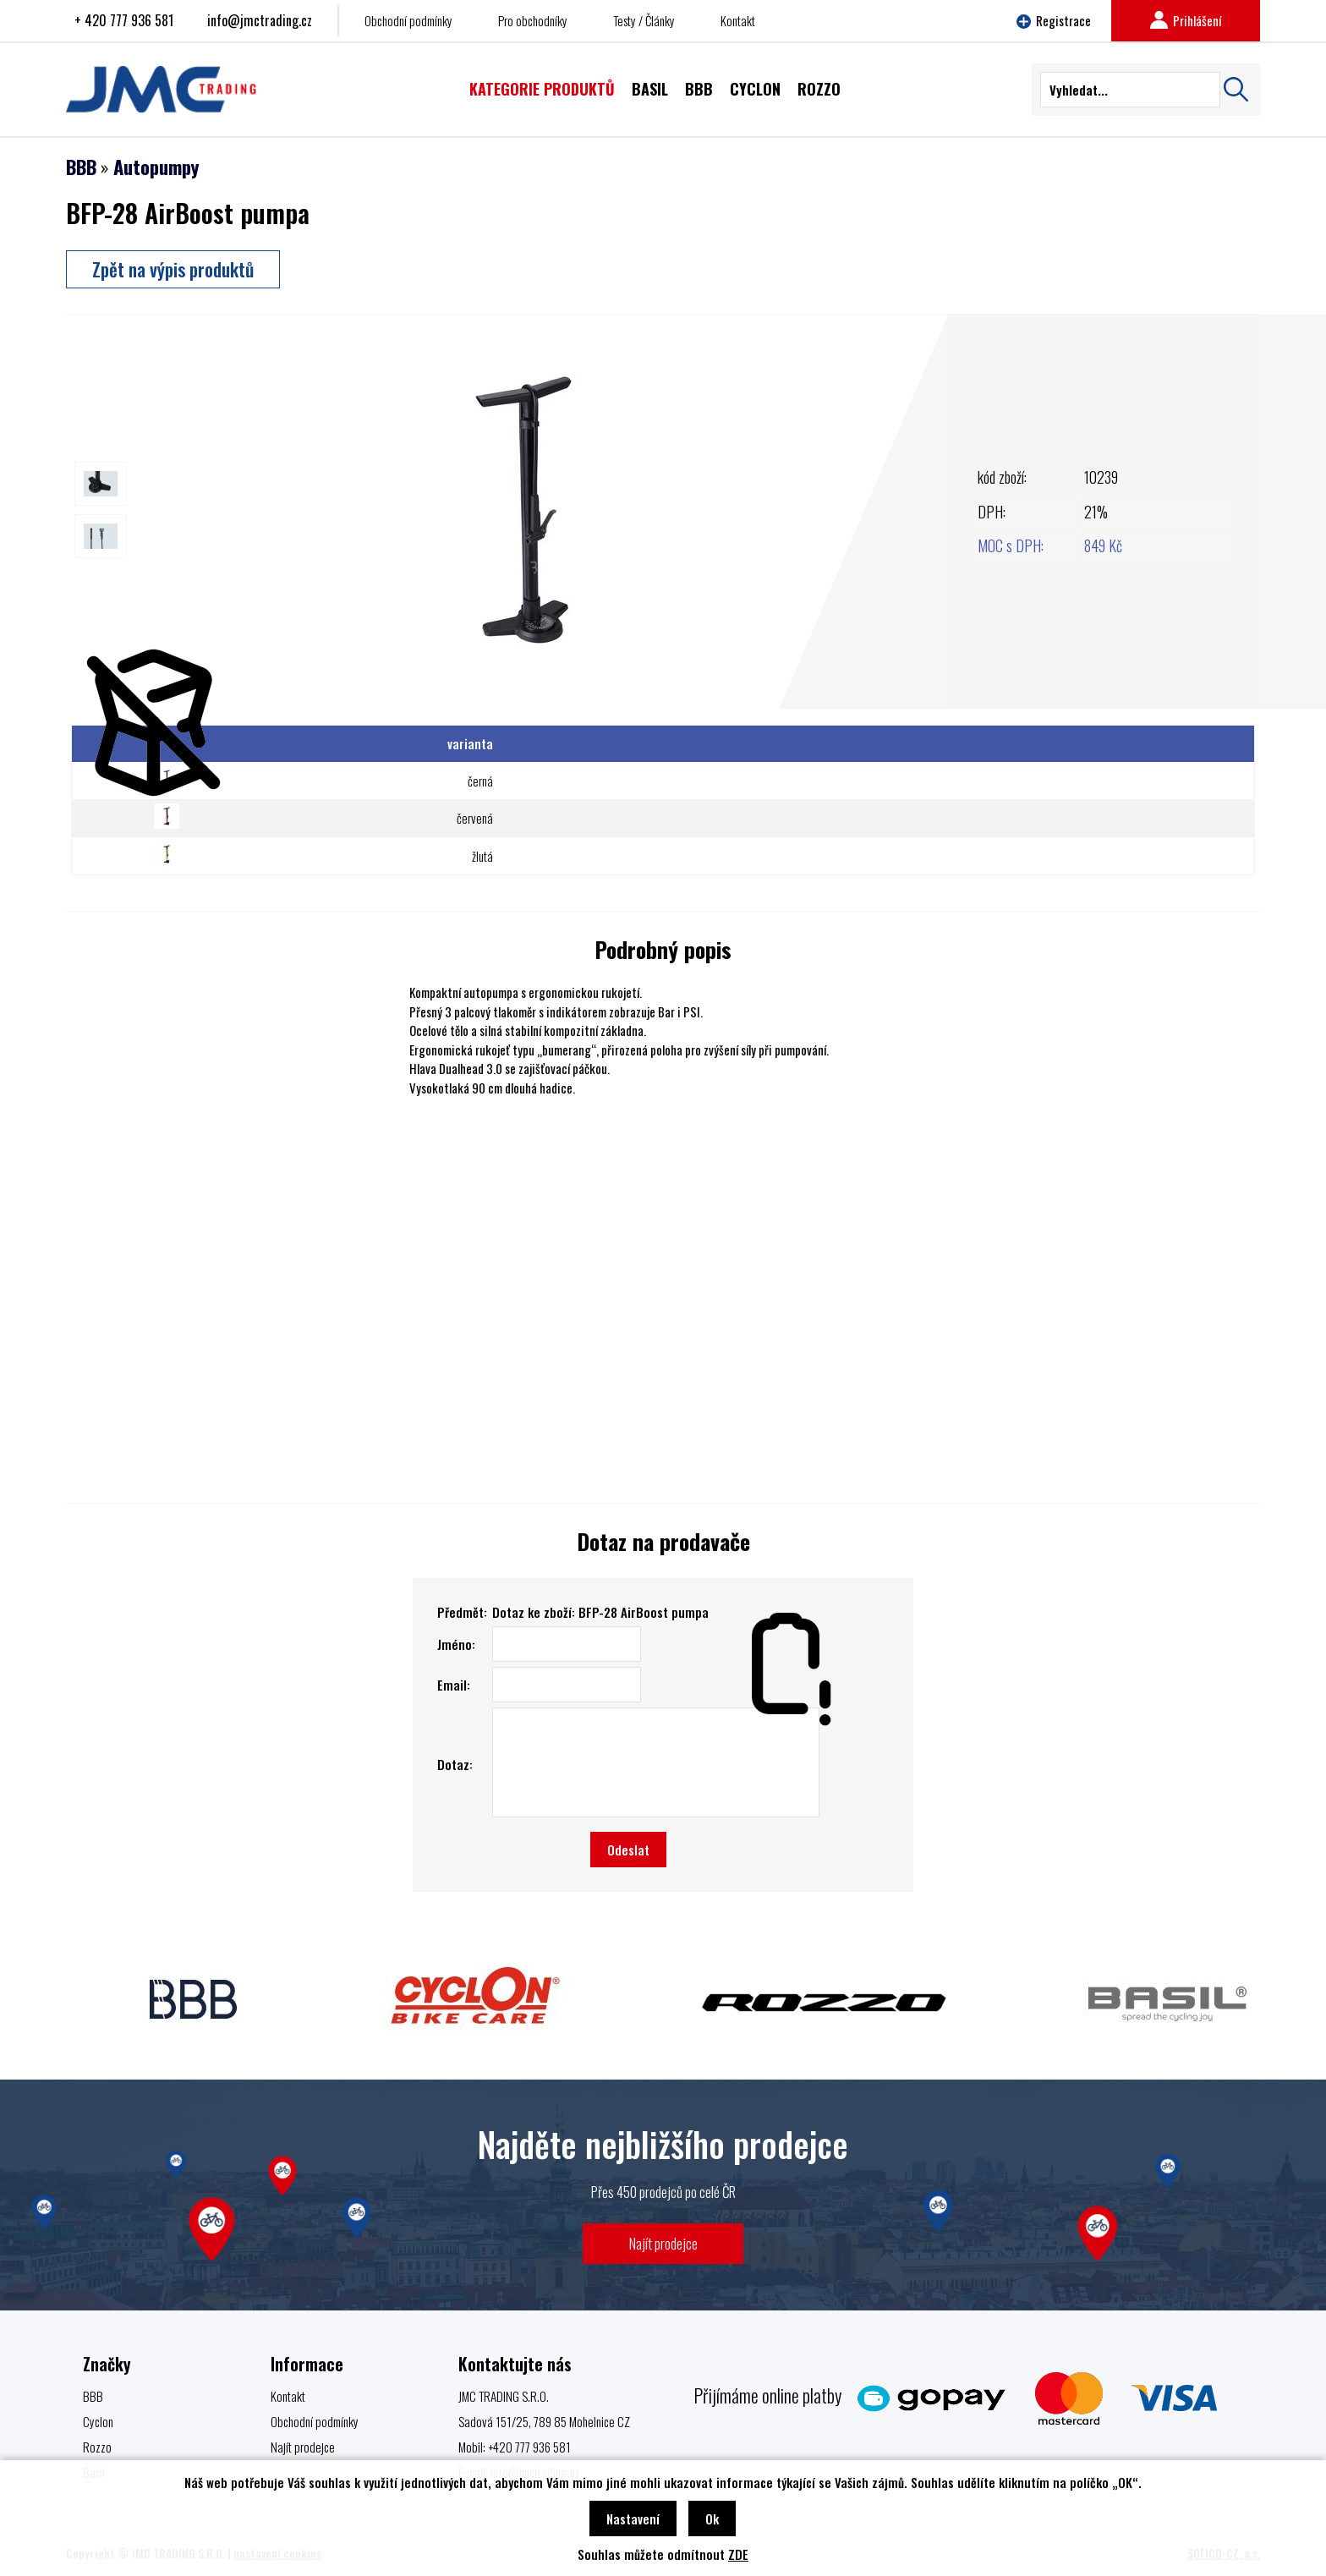 This screenshot has width=1326, height=2576. What do you see at coordinates (786, 1663) in the screenshot?
I see `indicates low battery warning` at bounding box center [786, 1663].